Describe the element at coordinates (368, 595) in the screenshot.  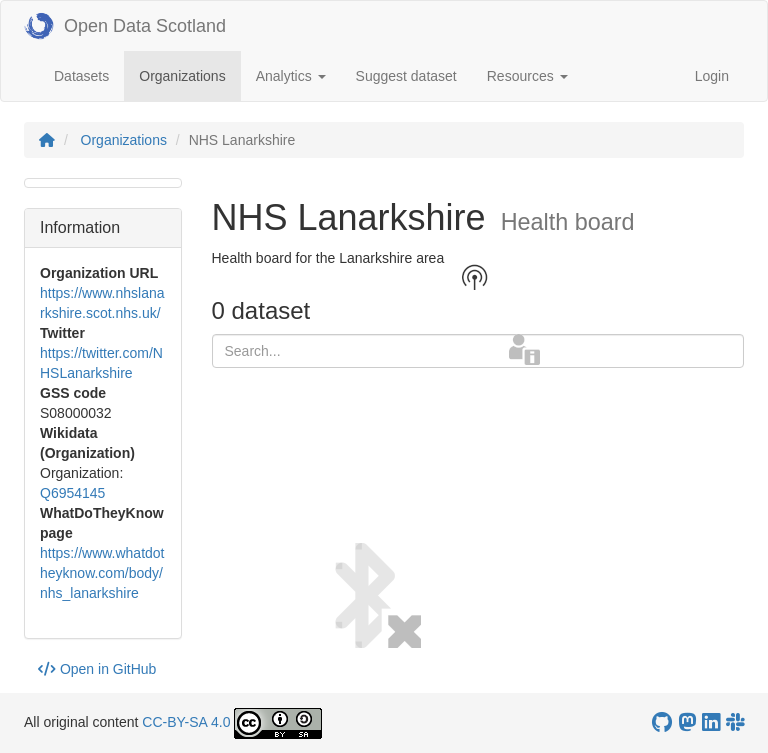
I see `bluetooth is currently disabled` at that location.